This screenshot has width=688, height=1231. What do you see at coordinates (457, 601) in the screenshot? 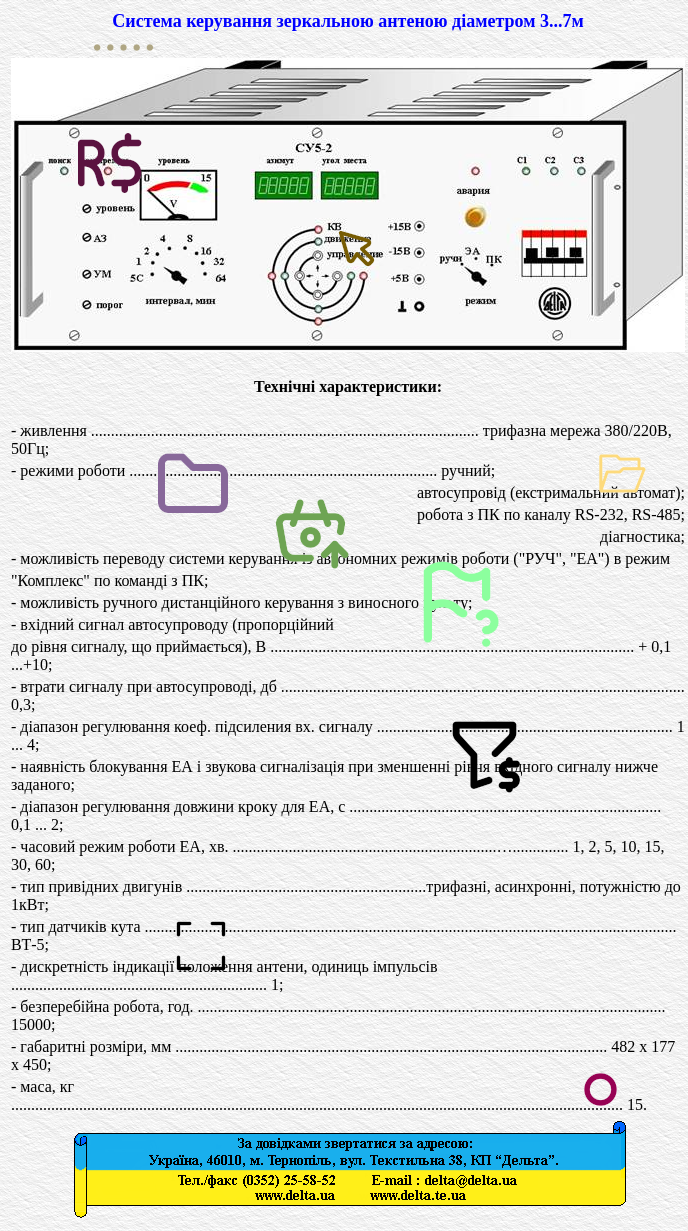
I see `flag content as questionable or uncertain` at bounding box center [457, 601].